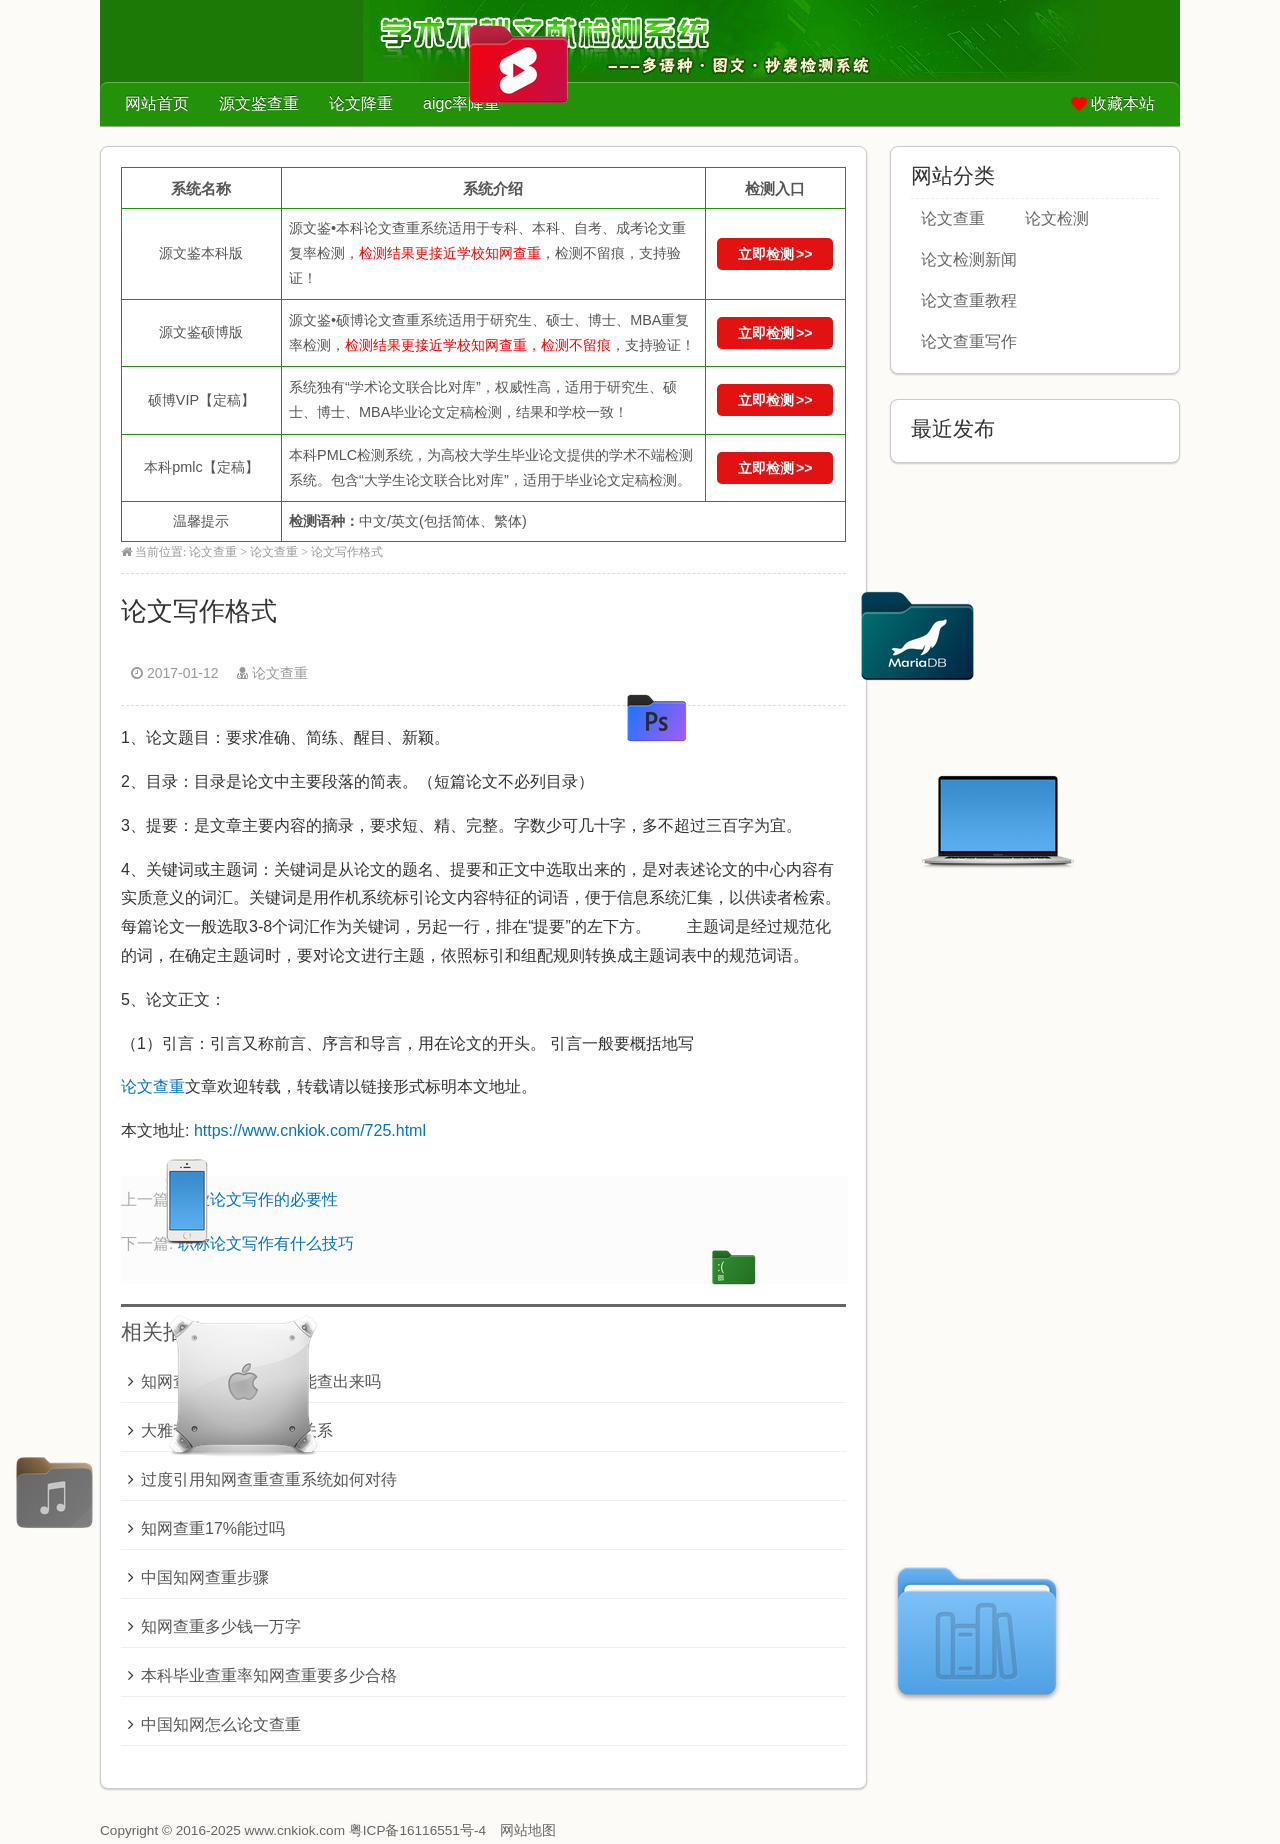  Describe the element at coordinates (656, 719) in the screenshot. I see `open folder containing Adobe Photoshop files` at that location.